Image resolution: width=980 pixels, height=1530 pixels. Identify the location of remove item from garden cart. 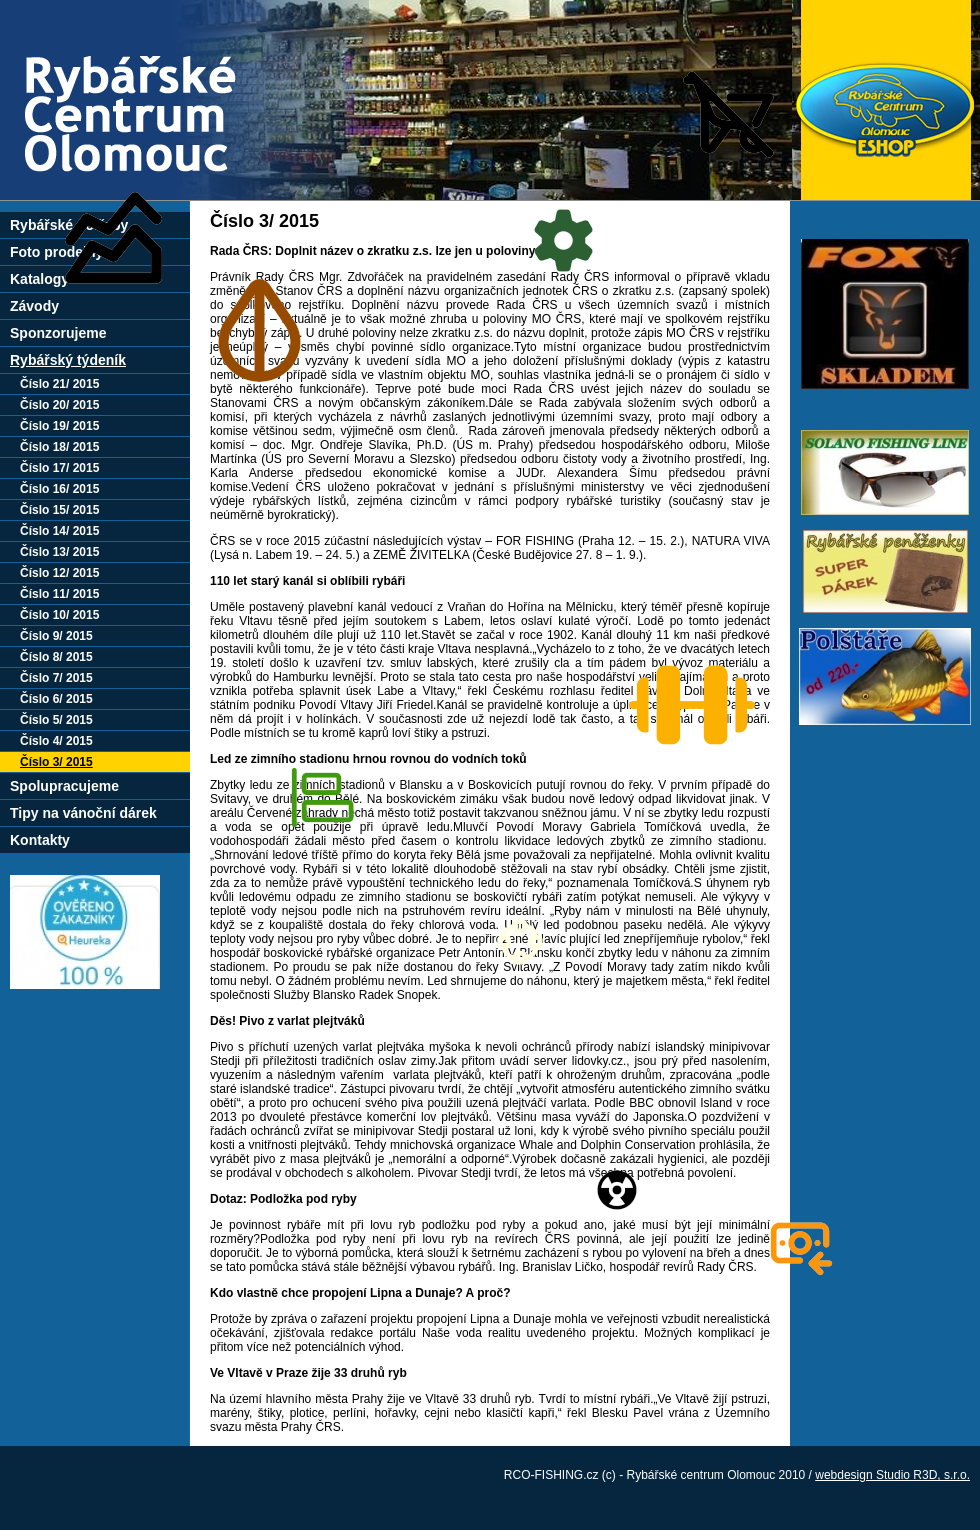
(730, 114).